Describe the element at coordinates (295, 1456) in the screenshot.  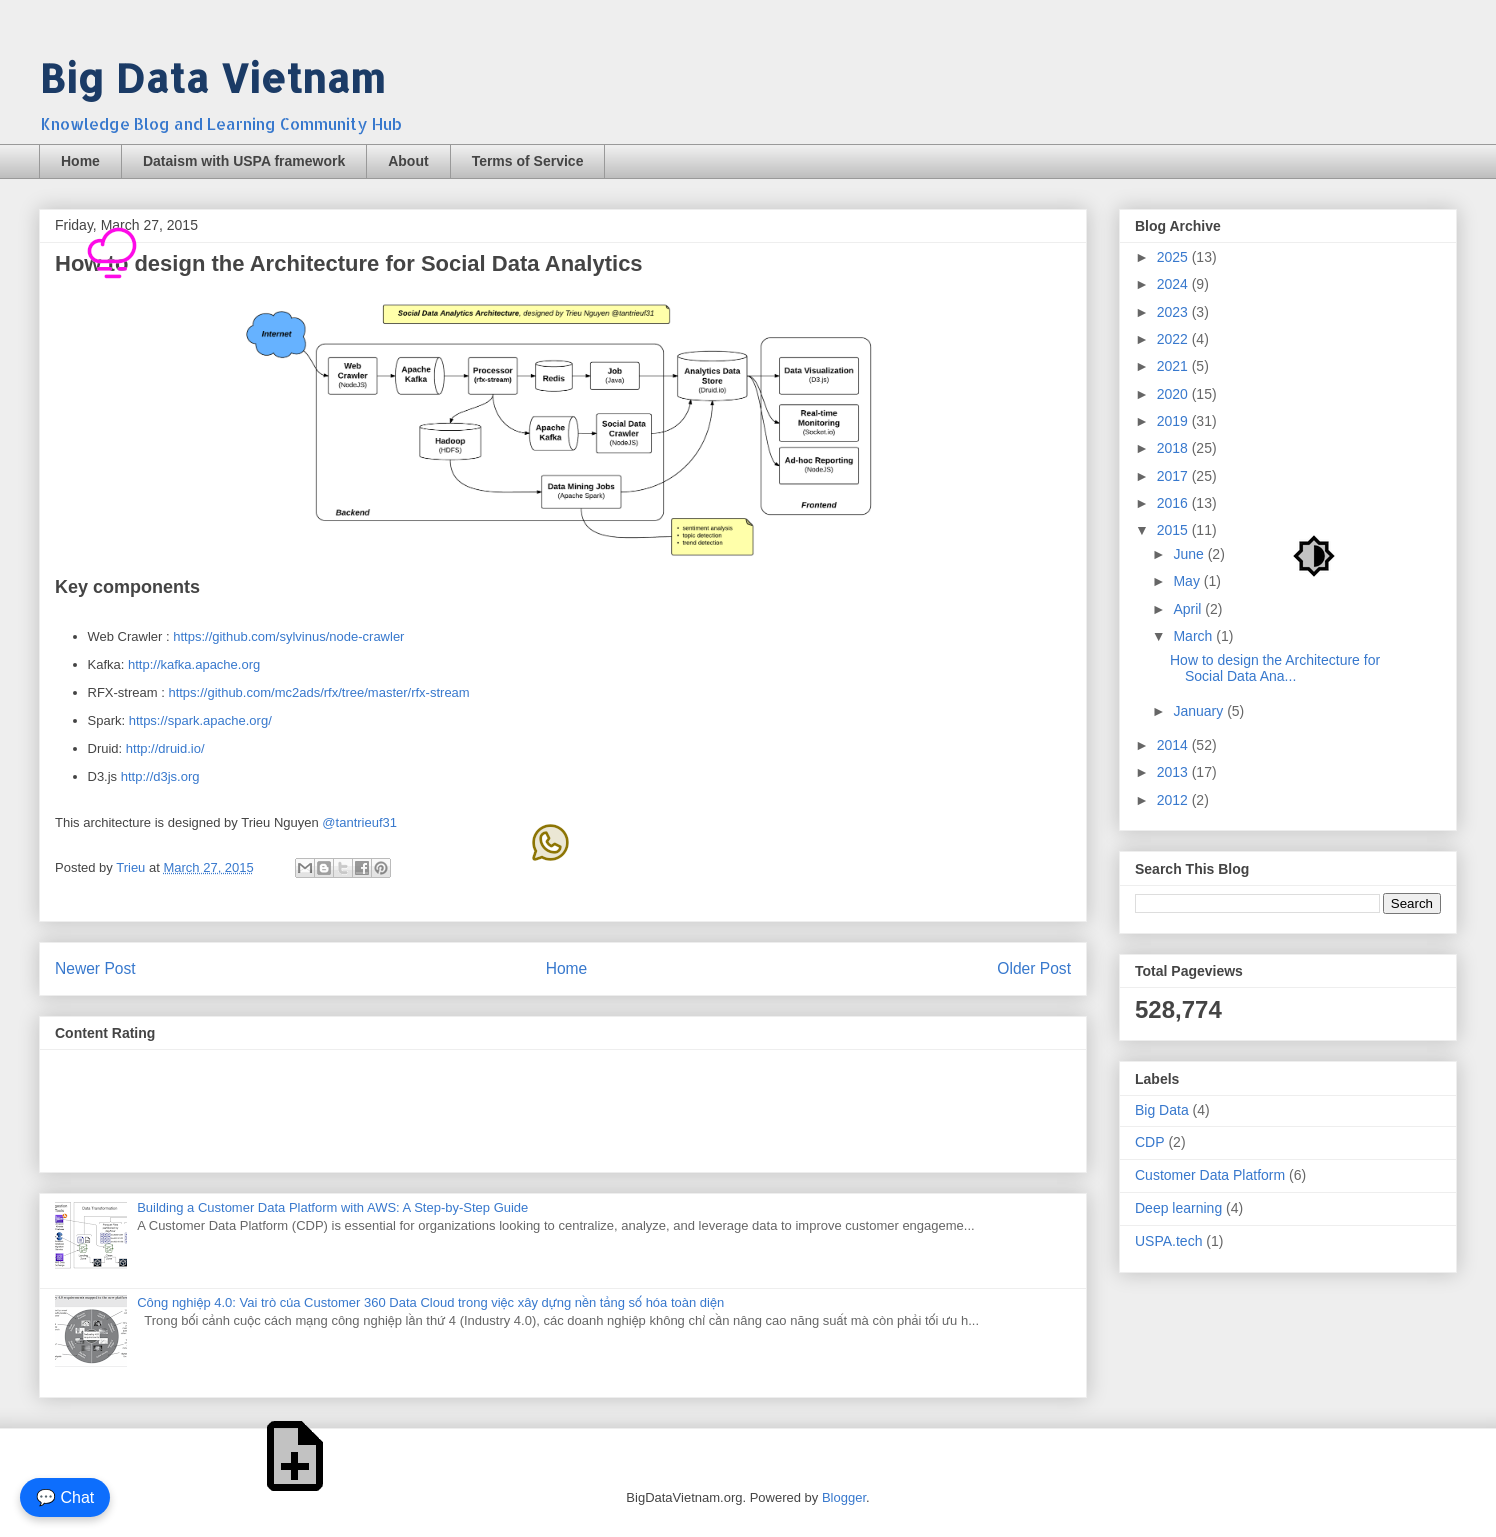
I see `create a new note or document` at that location.